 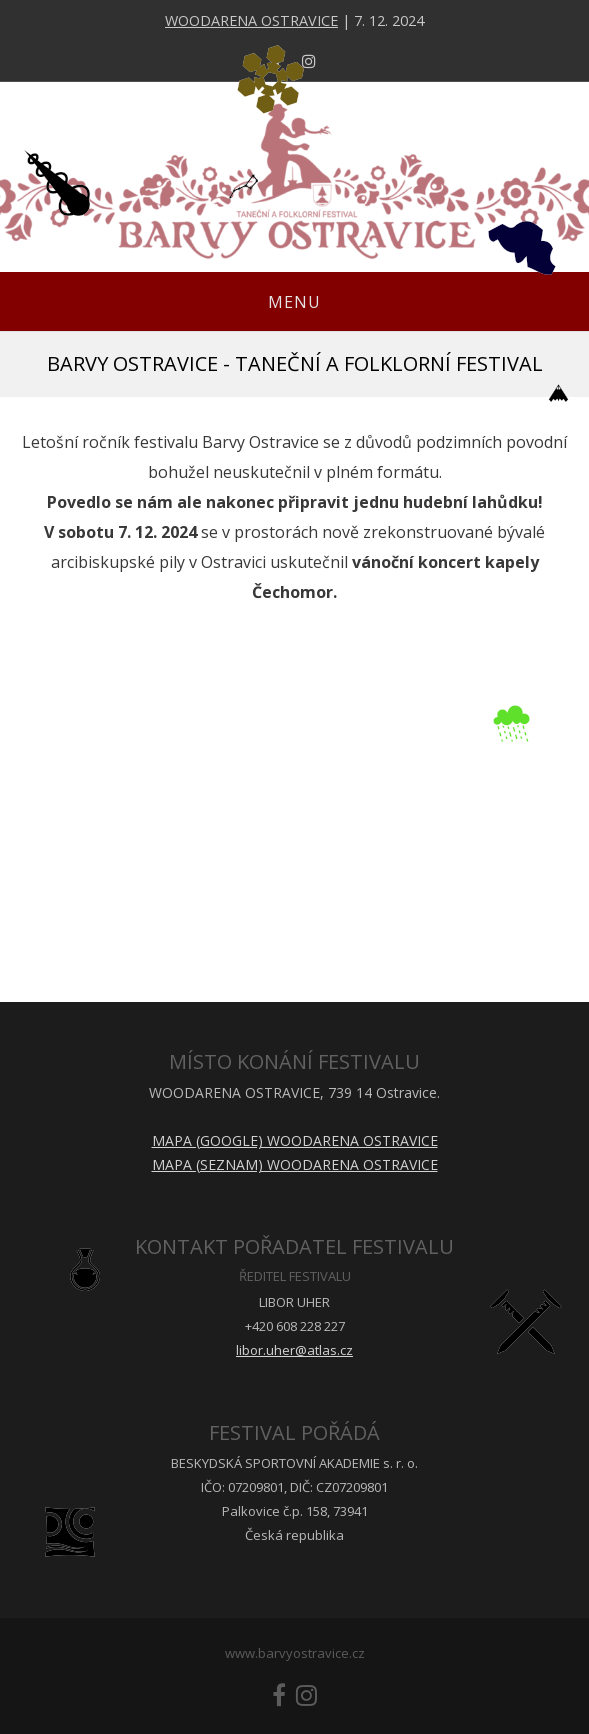 What do you see at coordinates (526, 1321) in the screenshot?
I see `crafting or construction materials in a game inventory` at bounding box center [526, 1321].